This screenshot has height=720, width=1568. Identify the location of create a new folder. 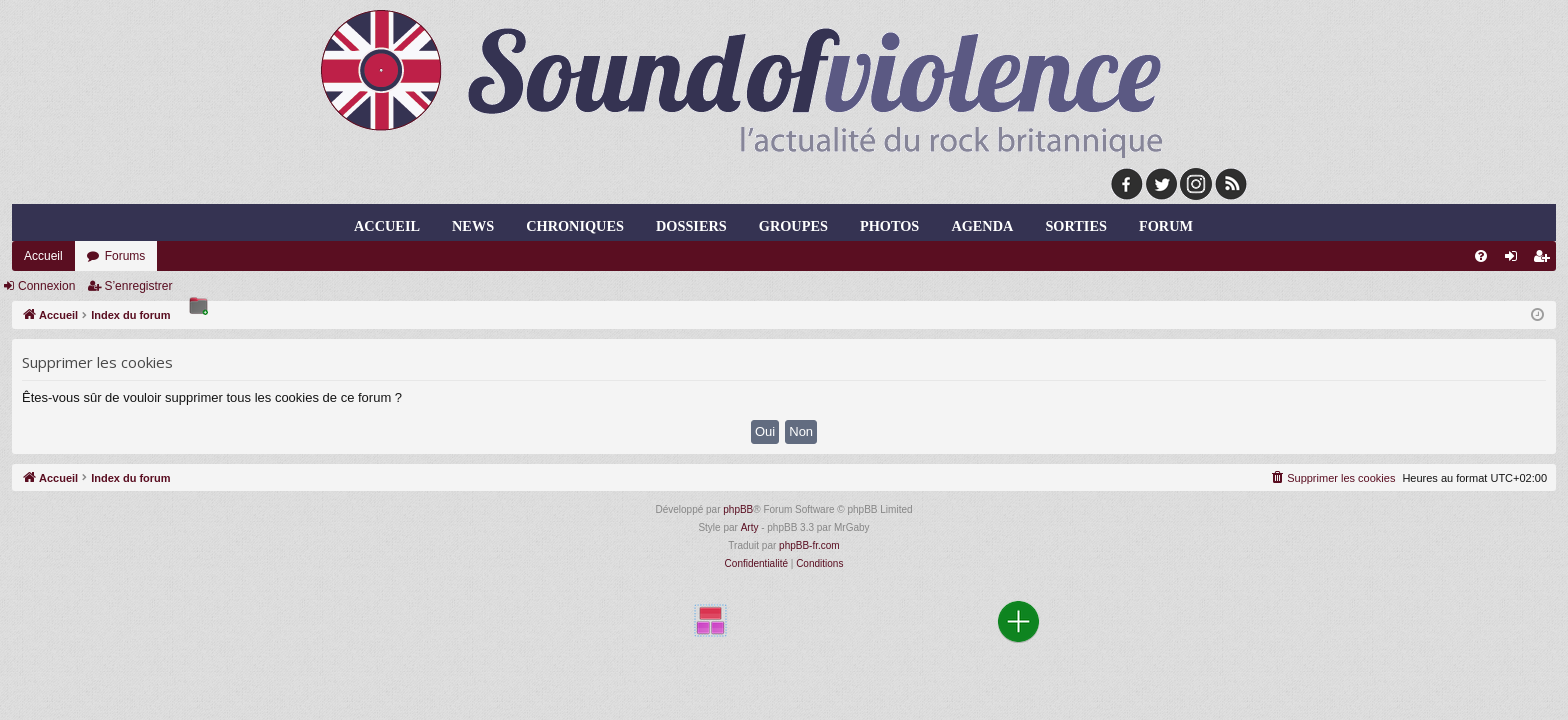
(198, 305).